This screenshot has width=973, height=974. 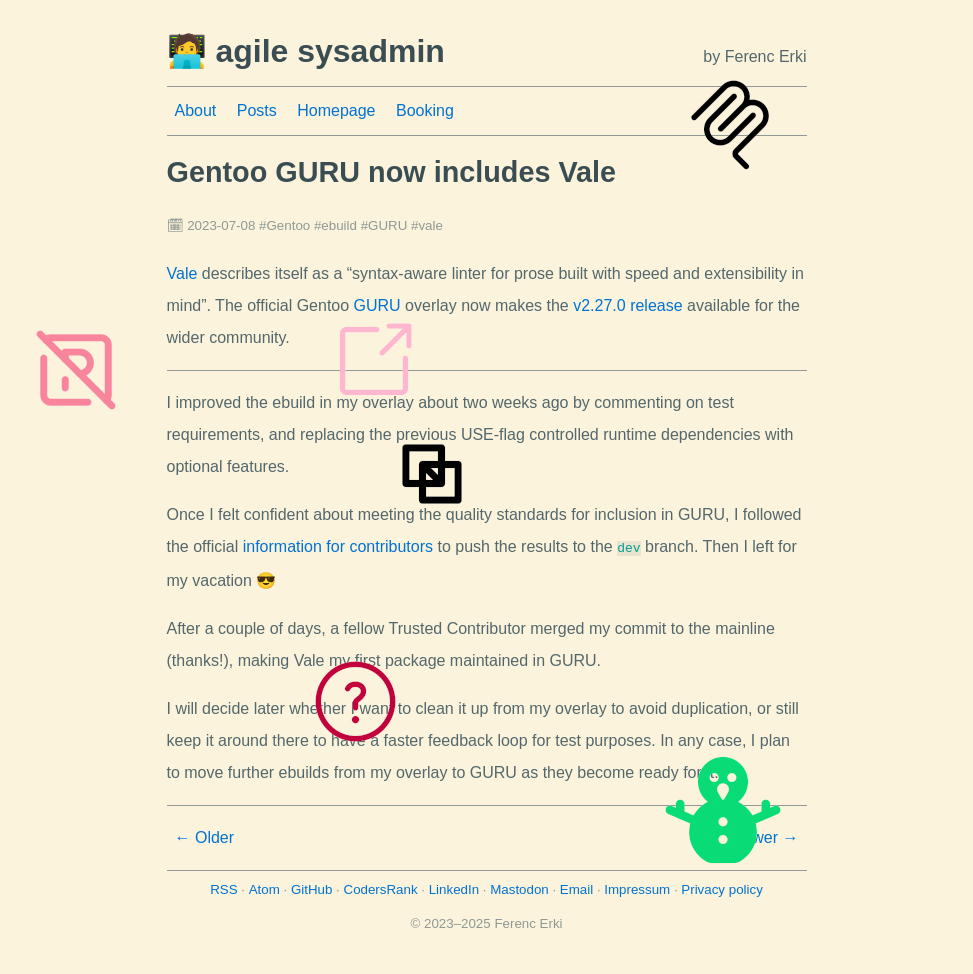 What do you see at coordinates (432, 474) in the screenshot?
I see `merge or intersect selected layers` at bounding box center [432, 474].